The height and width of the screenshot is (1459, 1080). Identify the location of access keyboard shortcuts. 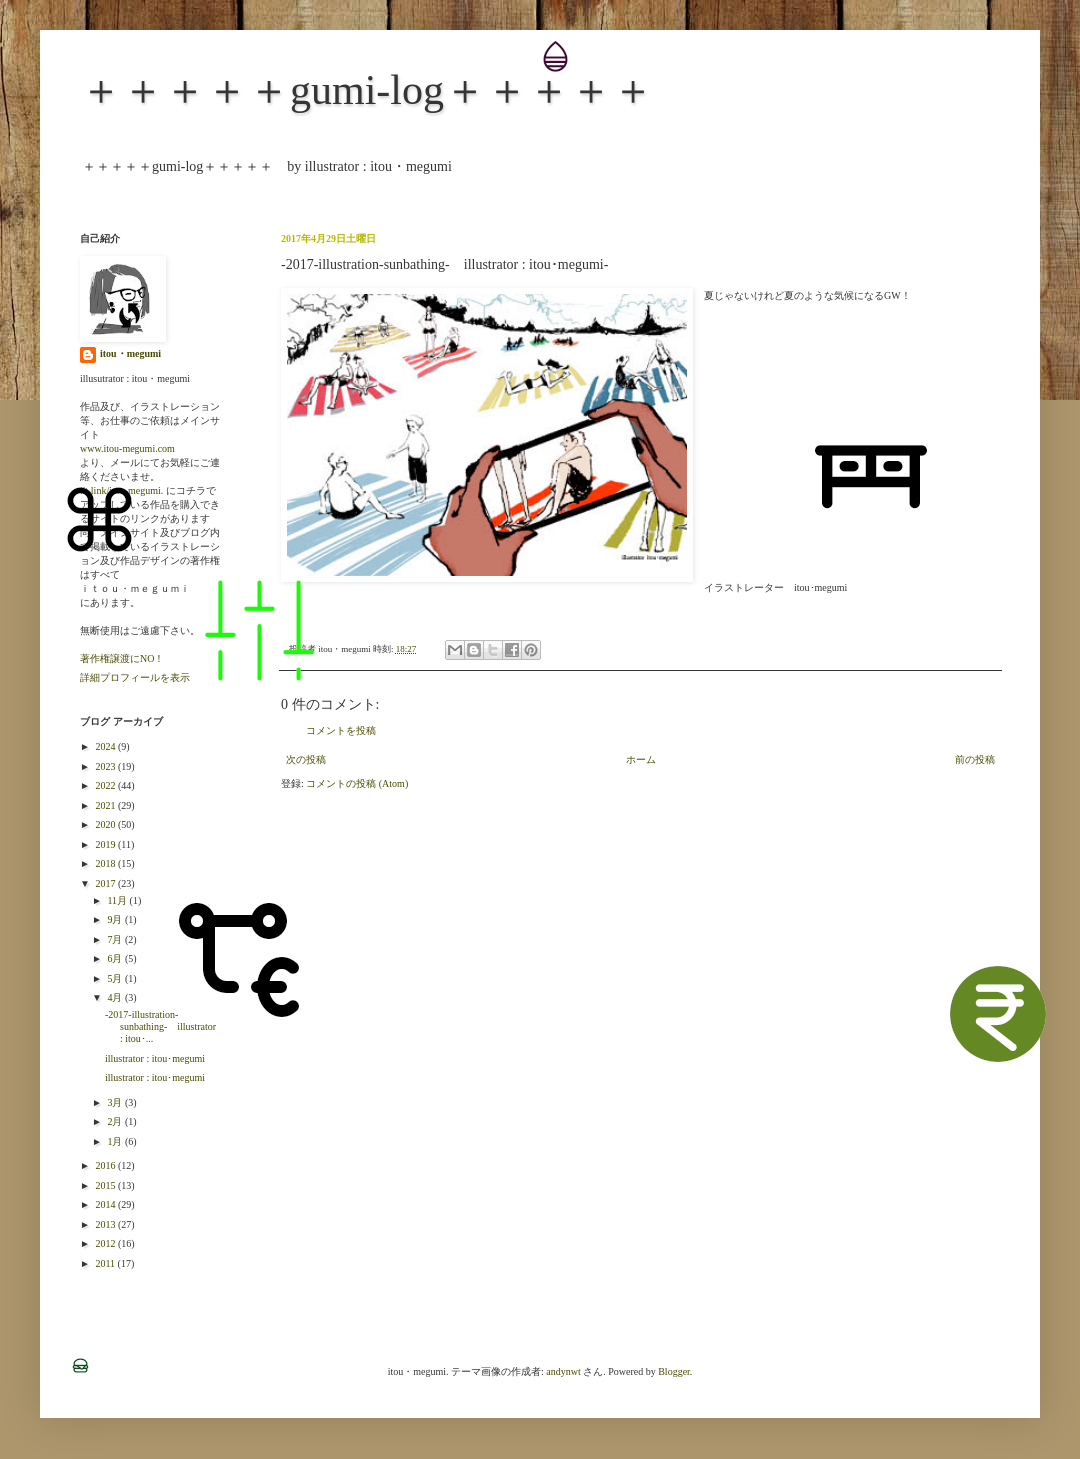
(99, 519).